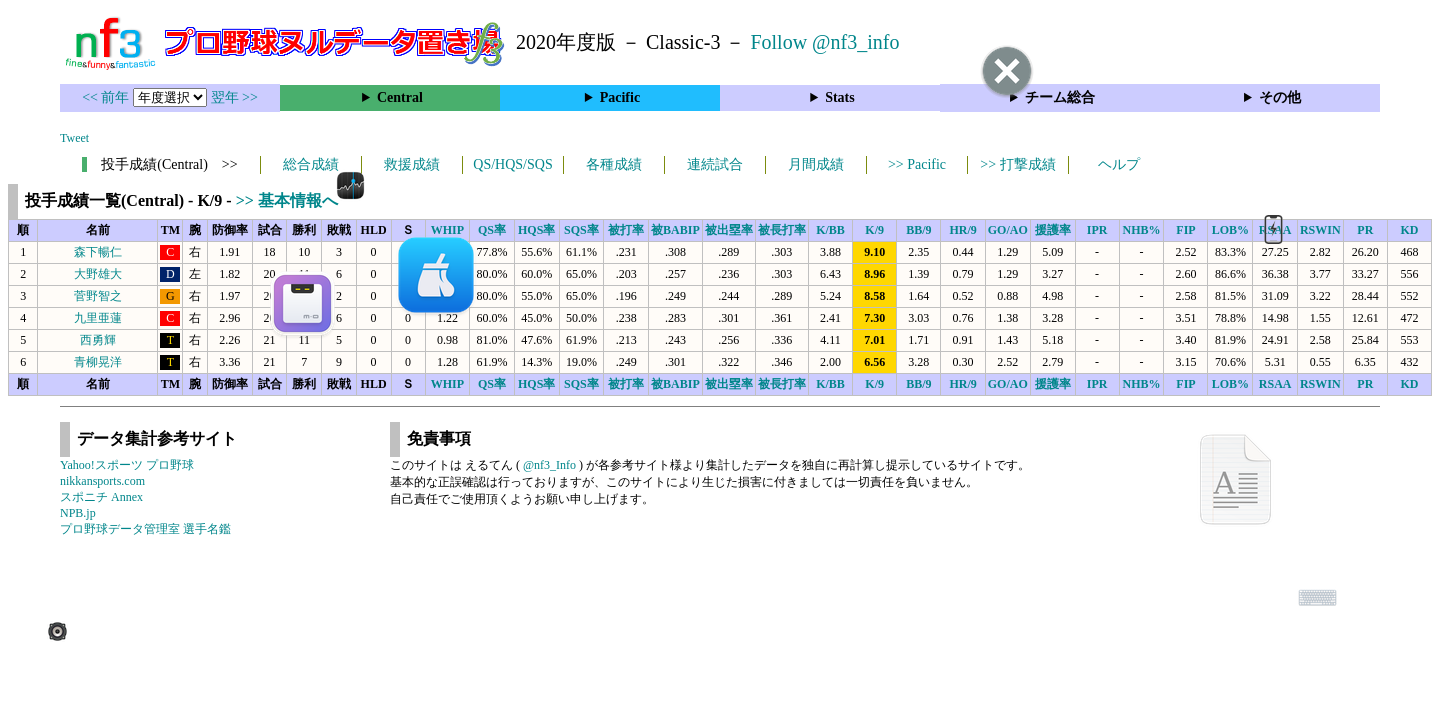 This screenshot has width=1440, height=720. What do you see at coordinates (350, 185) in the screenshot?
I see `open the stocks app` at bounding box center [350, 185].